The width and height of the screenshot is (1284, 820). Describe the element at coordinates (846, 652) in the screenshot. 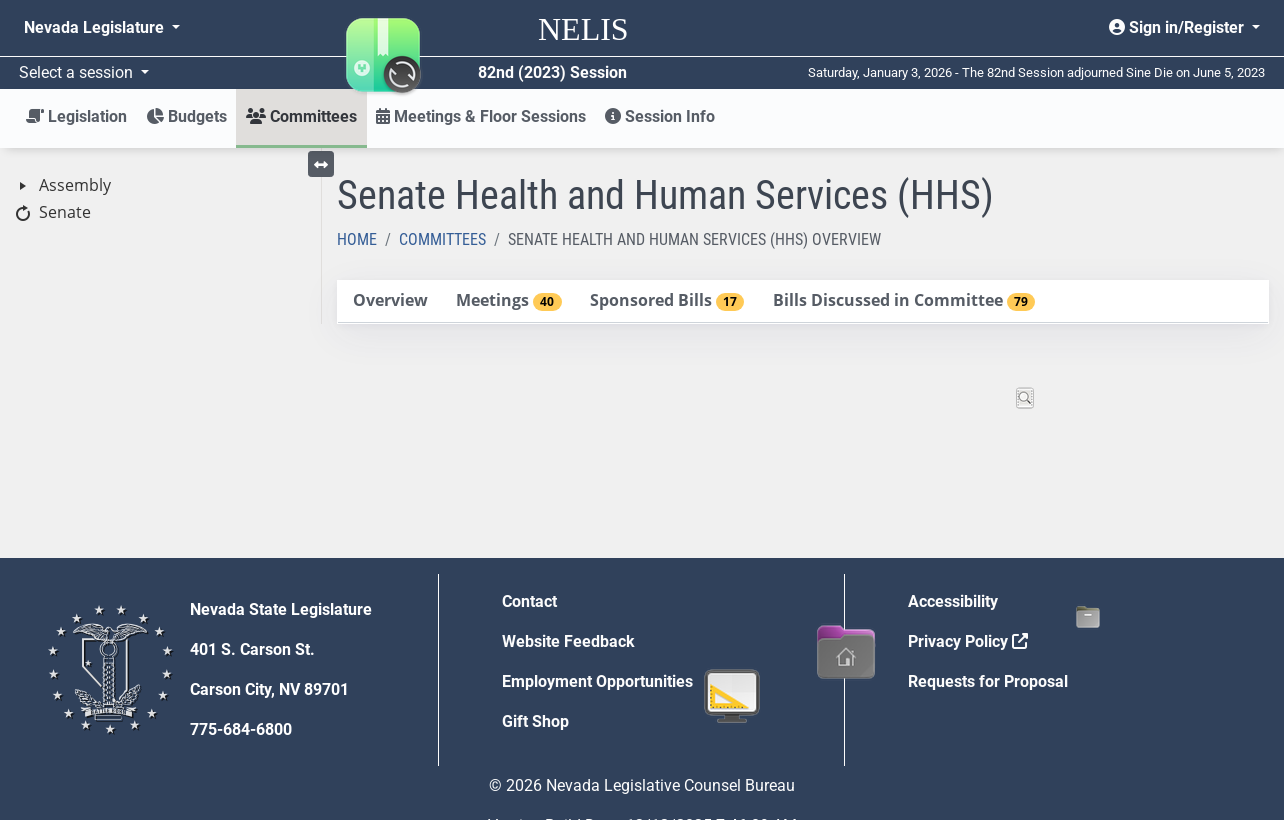

I see `access your home folder` at that location.